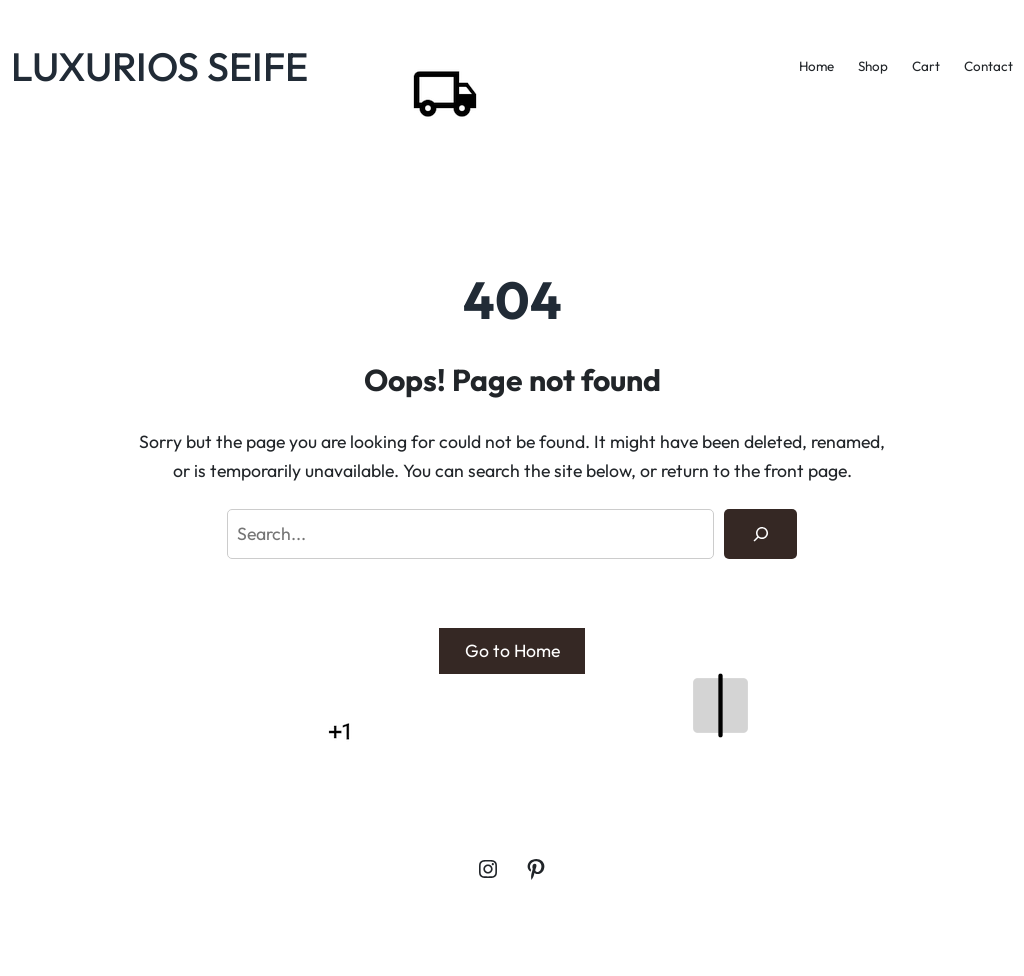 The width and height of the screenshot is (1024, 976). What do you see at coordinates (720, 705) in the screenshot?
I see `visual separator between UI elements` at bounding box center [720, 705].